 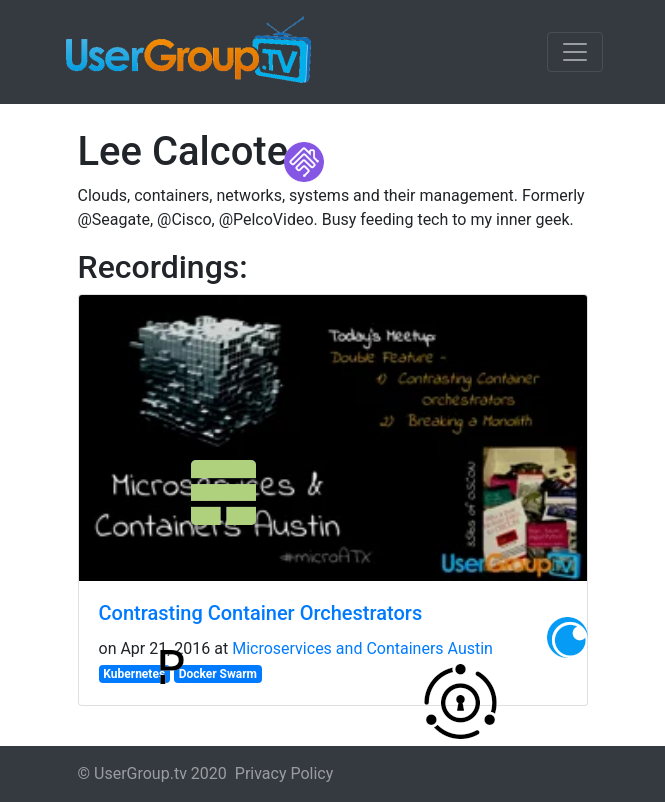 I want to click on elastic stack logo, so click(x=223, y=492).